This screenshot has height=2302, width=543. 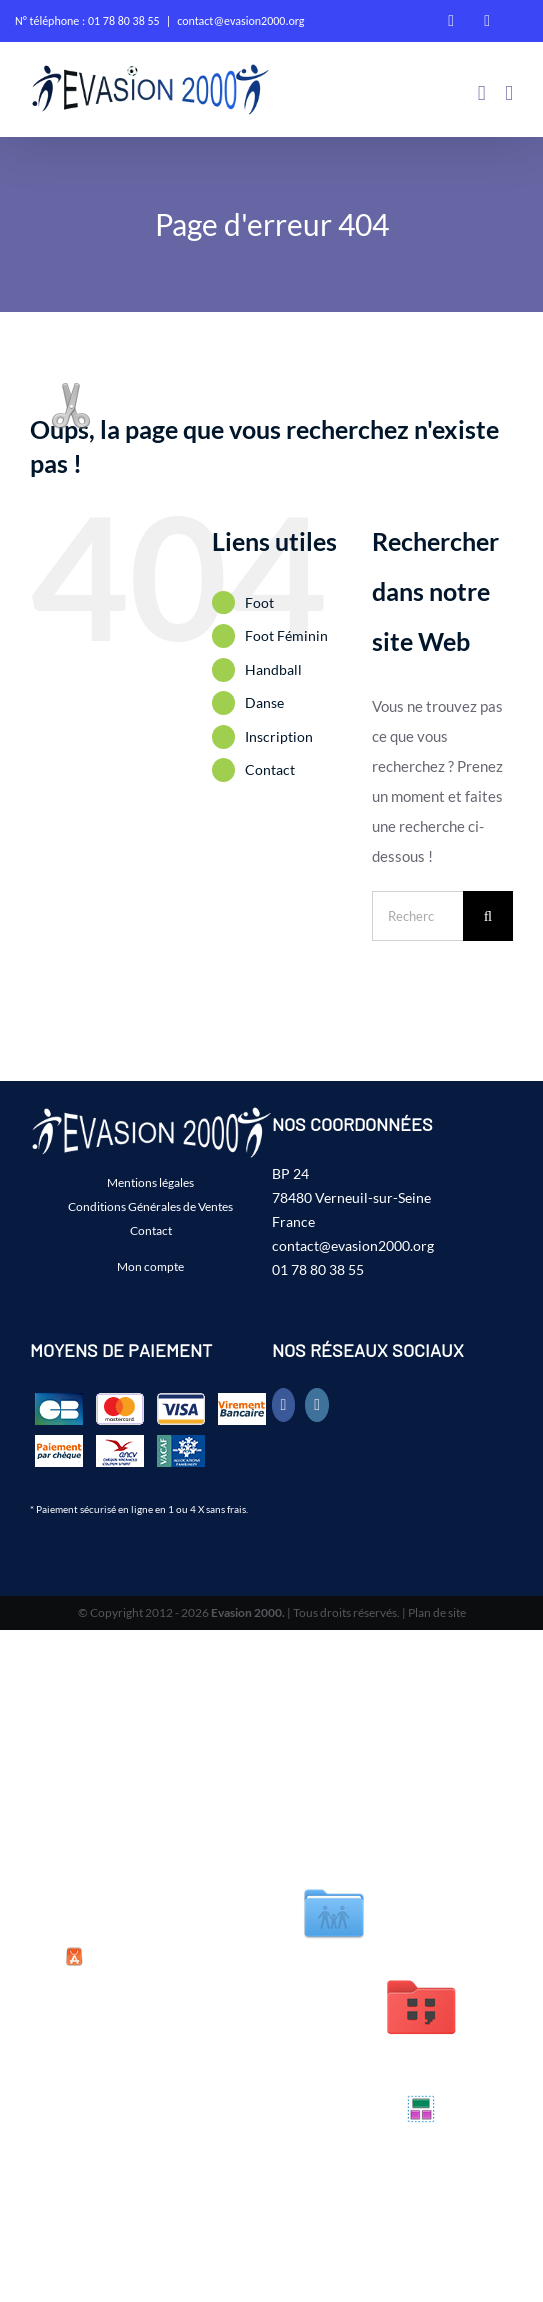 I want to click on cut selected content to clipboard, so click(x=71, y=406).